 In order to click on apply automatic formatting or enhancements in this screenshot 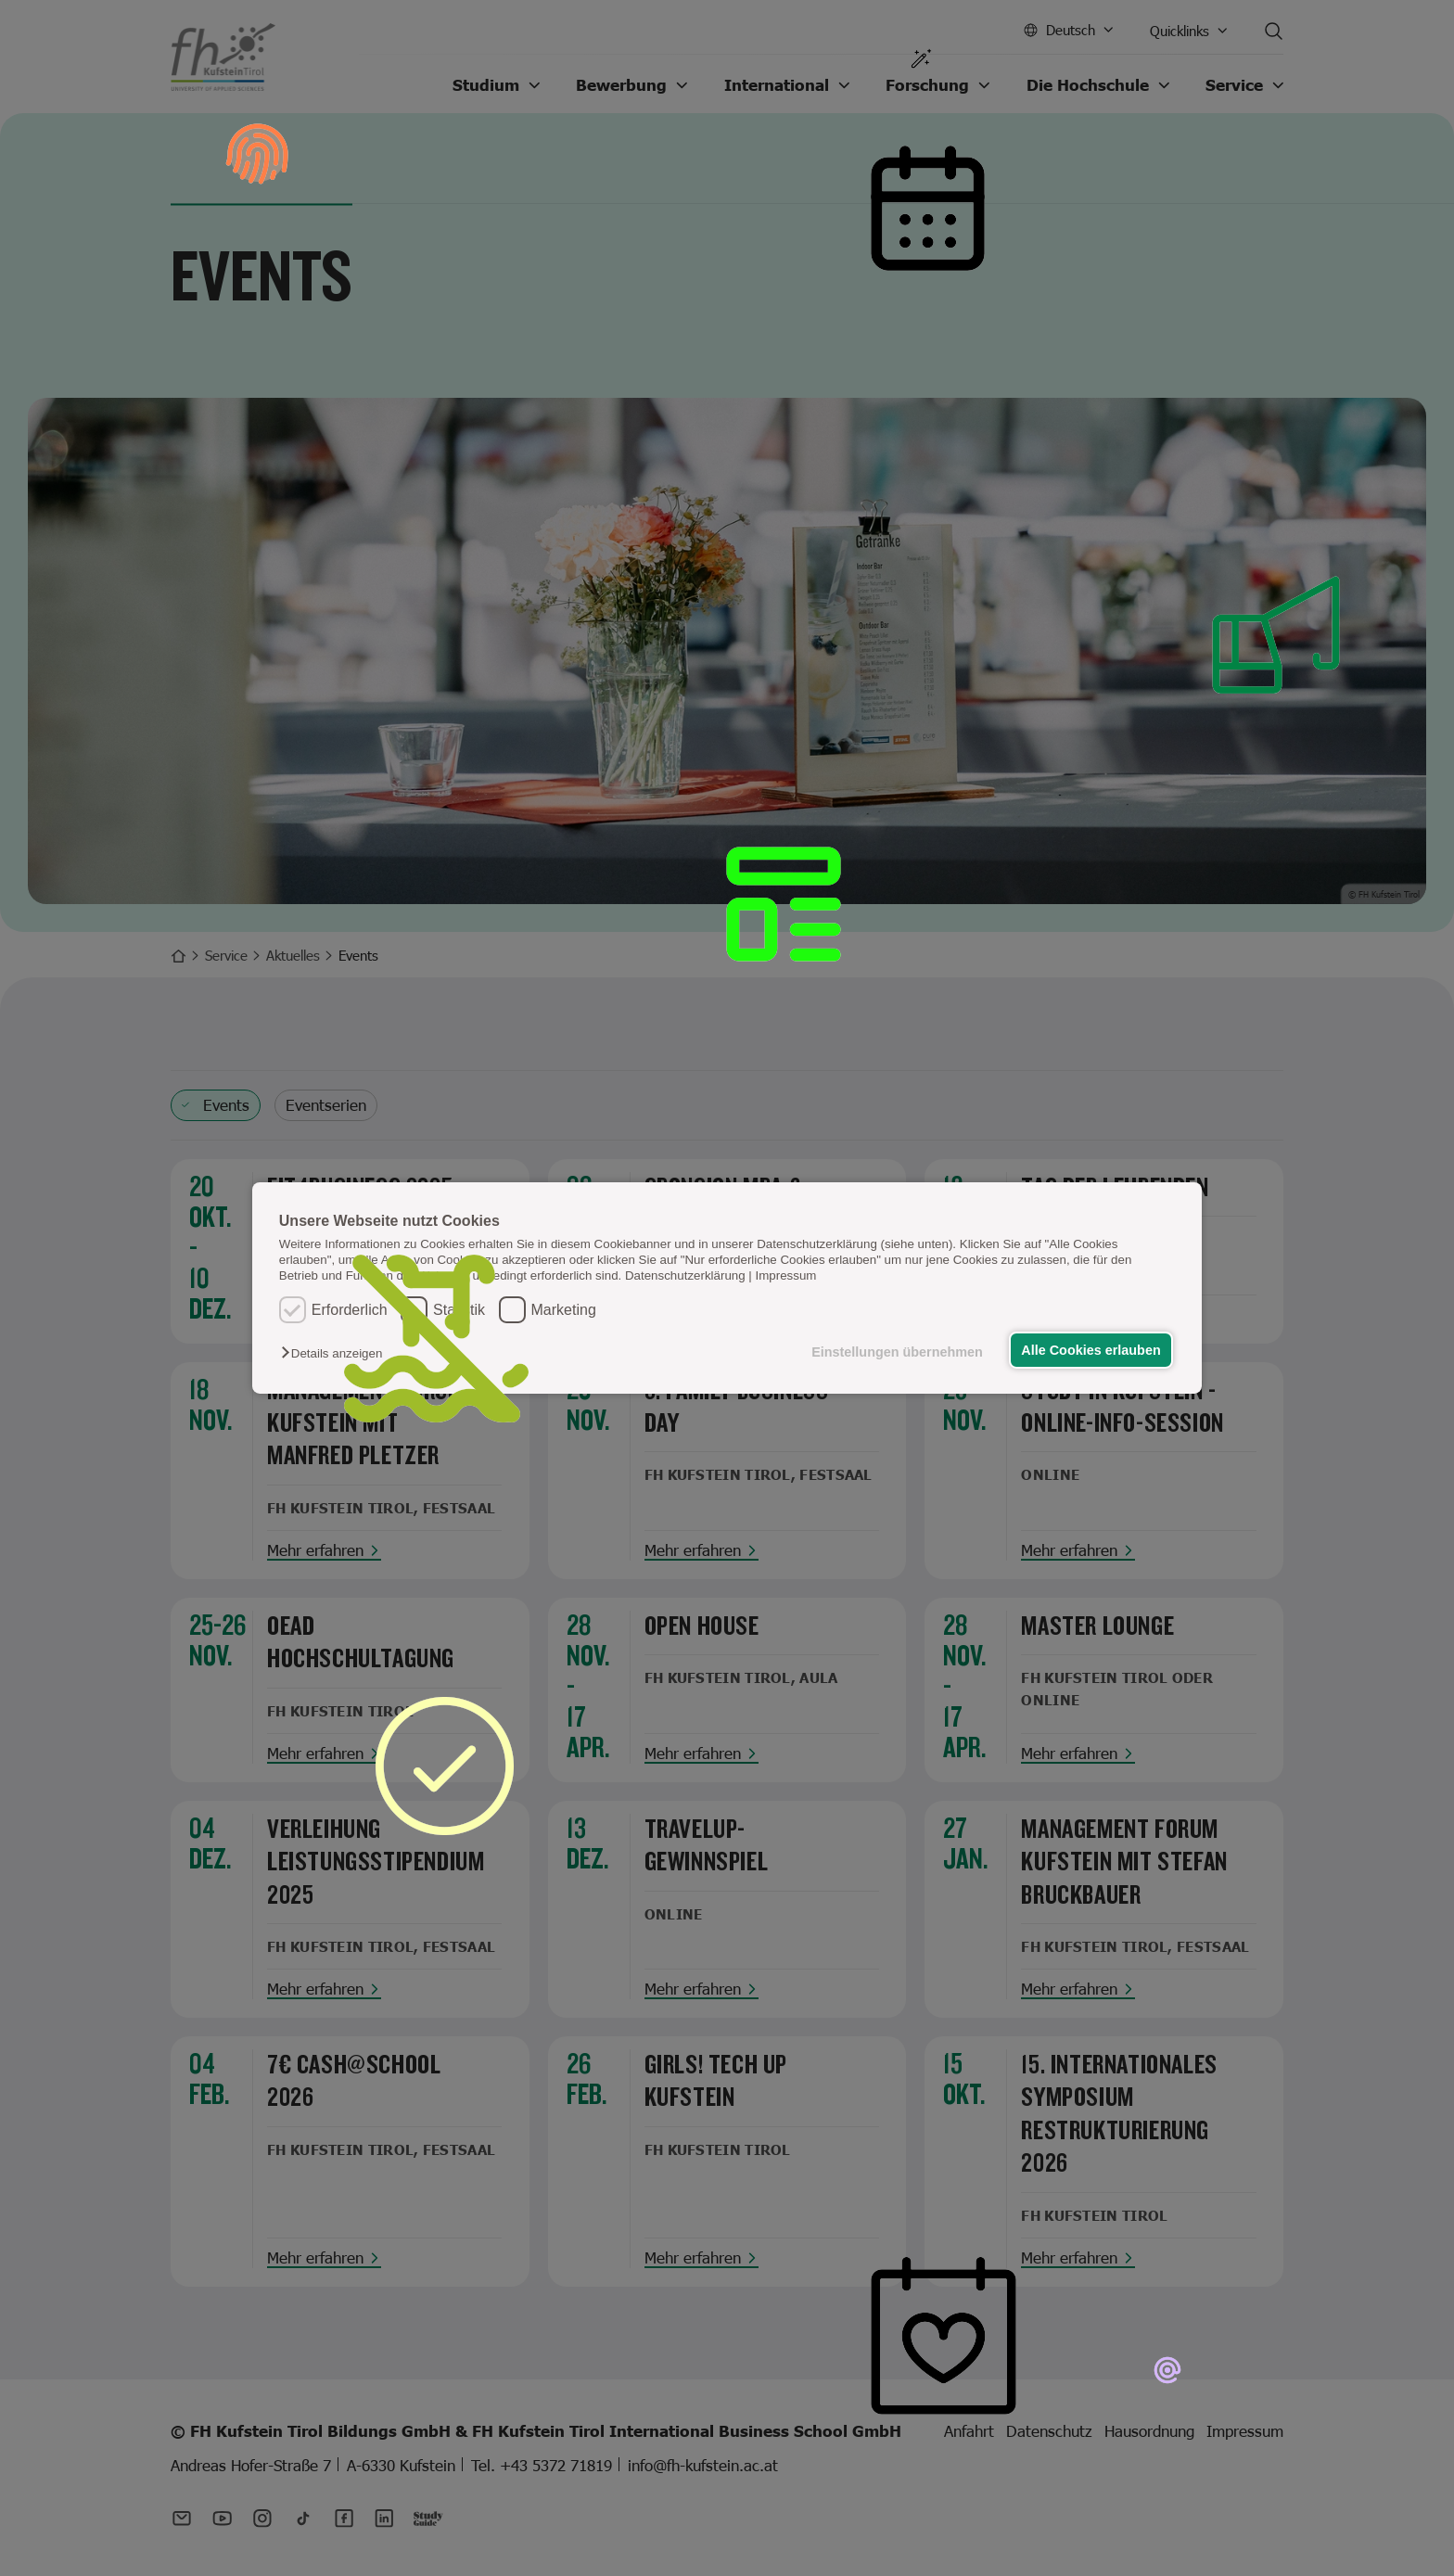, I will do `click(921, 58)`.